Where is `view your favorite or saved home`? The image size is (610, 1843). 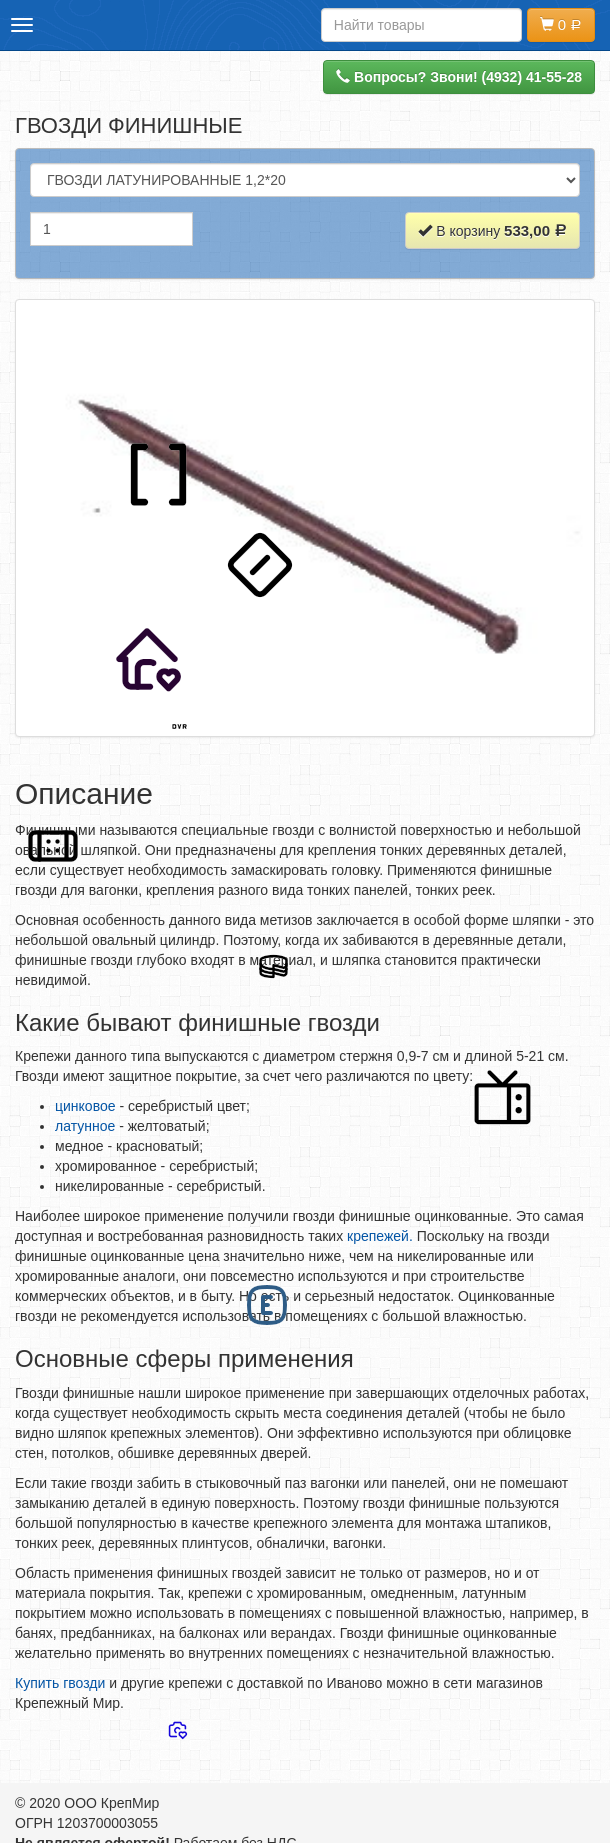 view your favorite or saved home is located at coordinates (147, 659).